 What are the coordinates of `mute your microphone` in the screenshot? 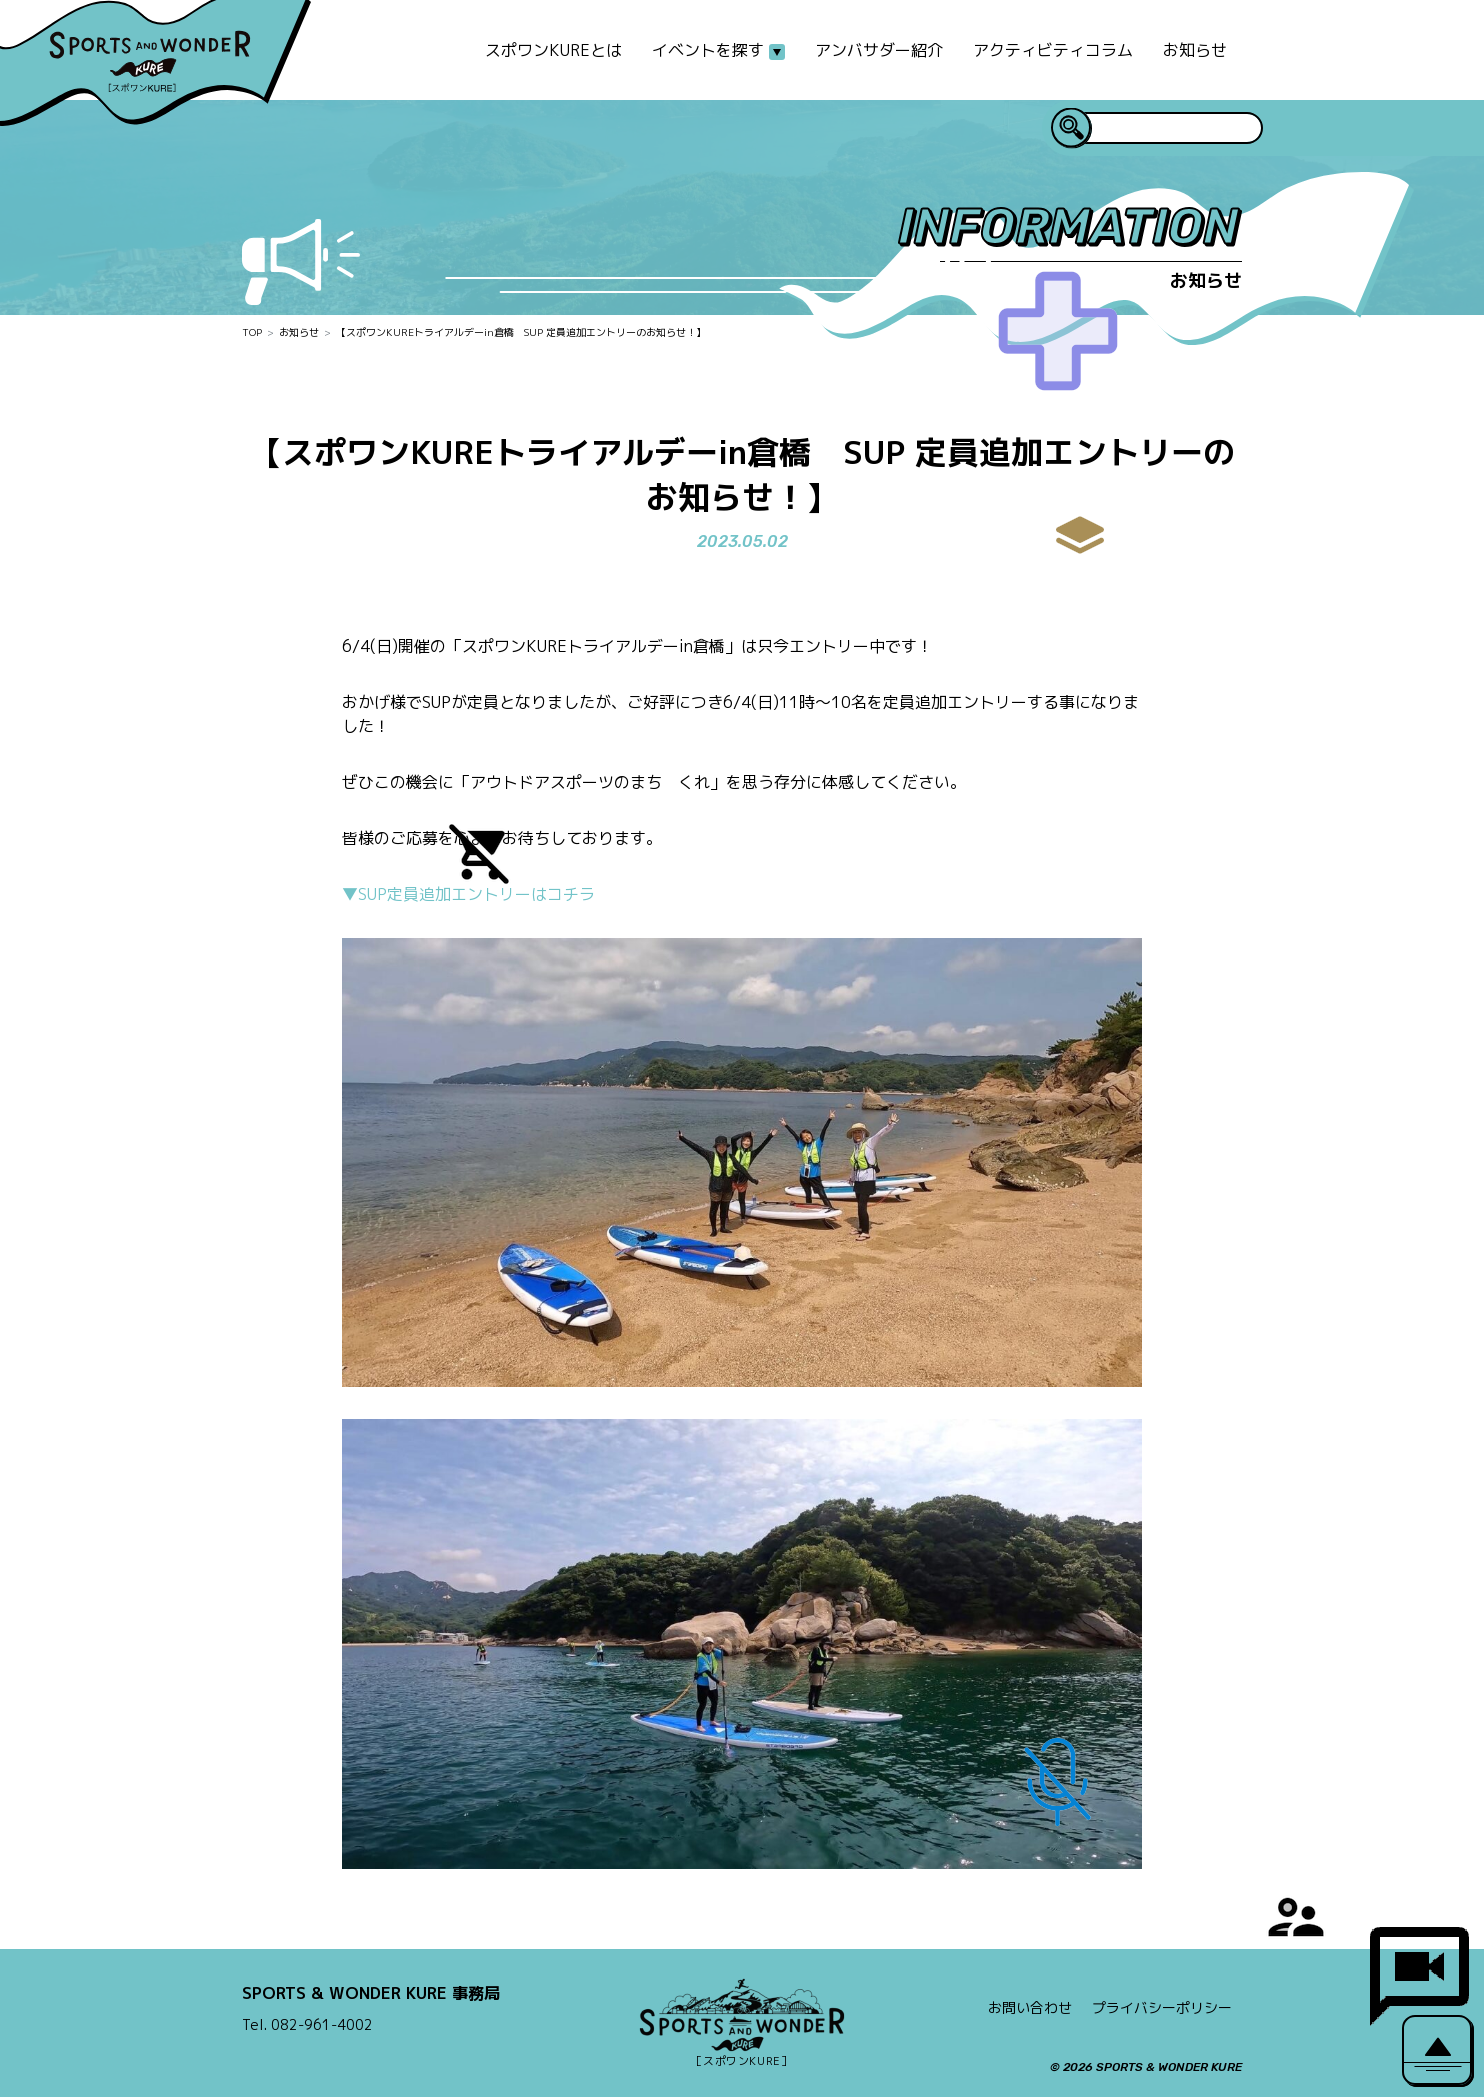 It's located at (1057, 1780).